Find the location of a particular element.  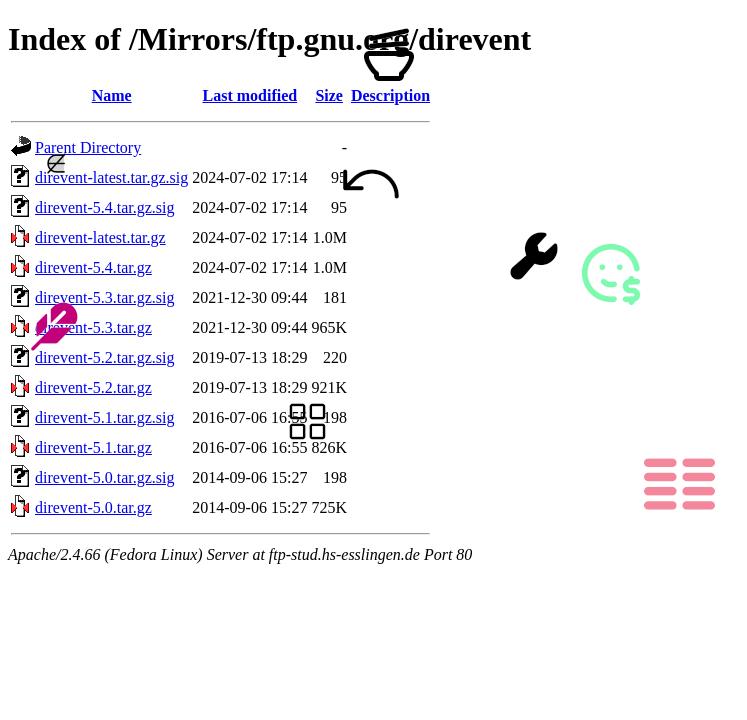

indicates an item is not a member of a set is located at coordinates (56, 163).